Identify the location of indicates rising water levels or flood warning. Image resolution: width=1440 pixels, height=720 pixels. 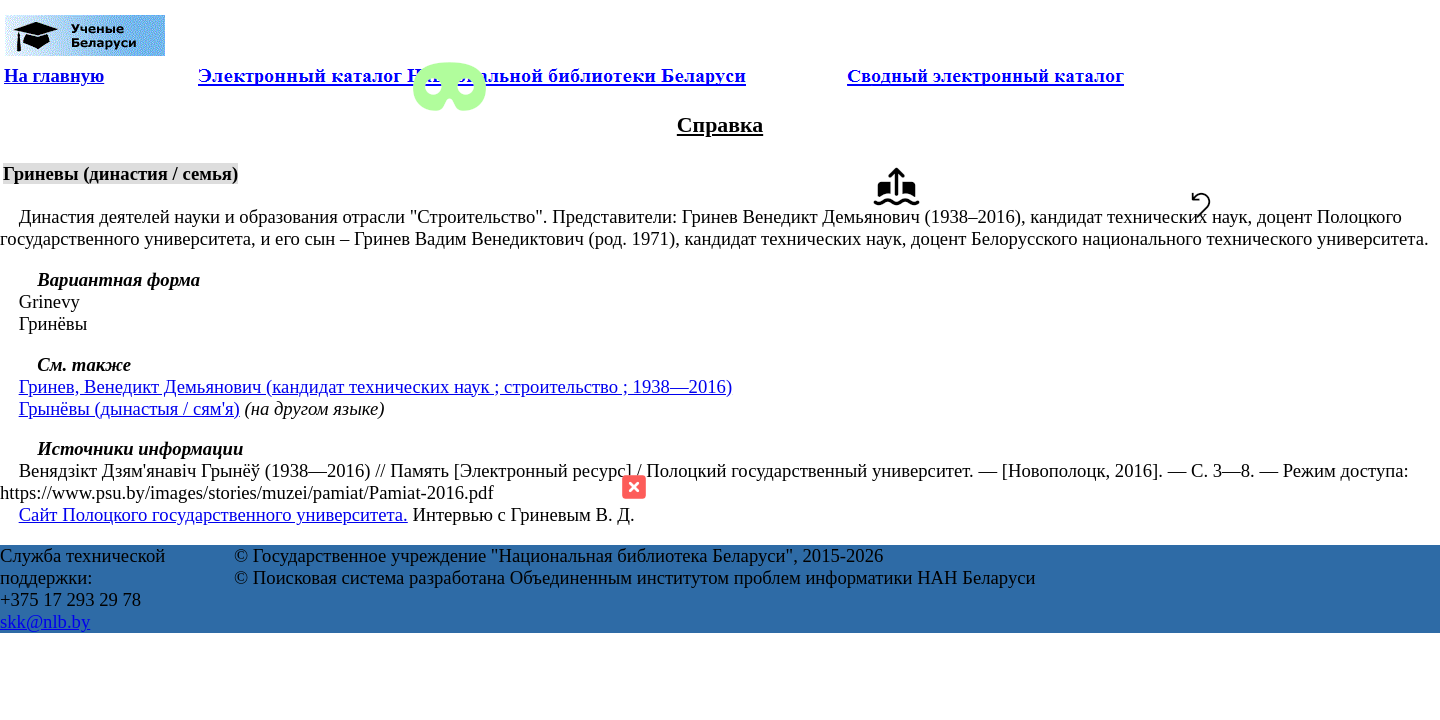
(896, 186).